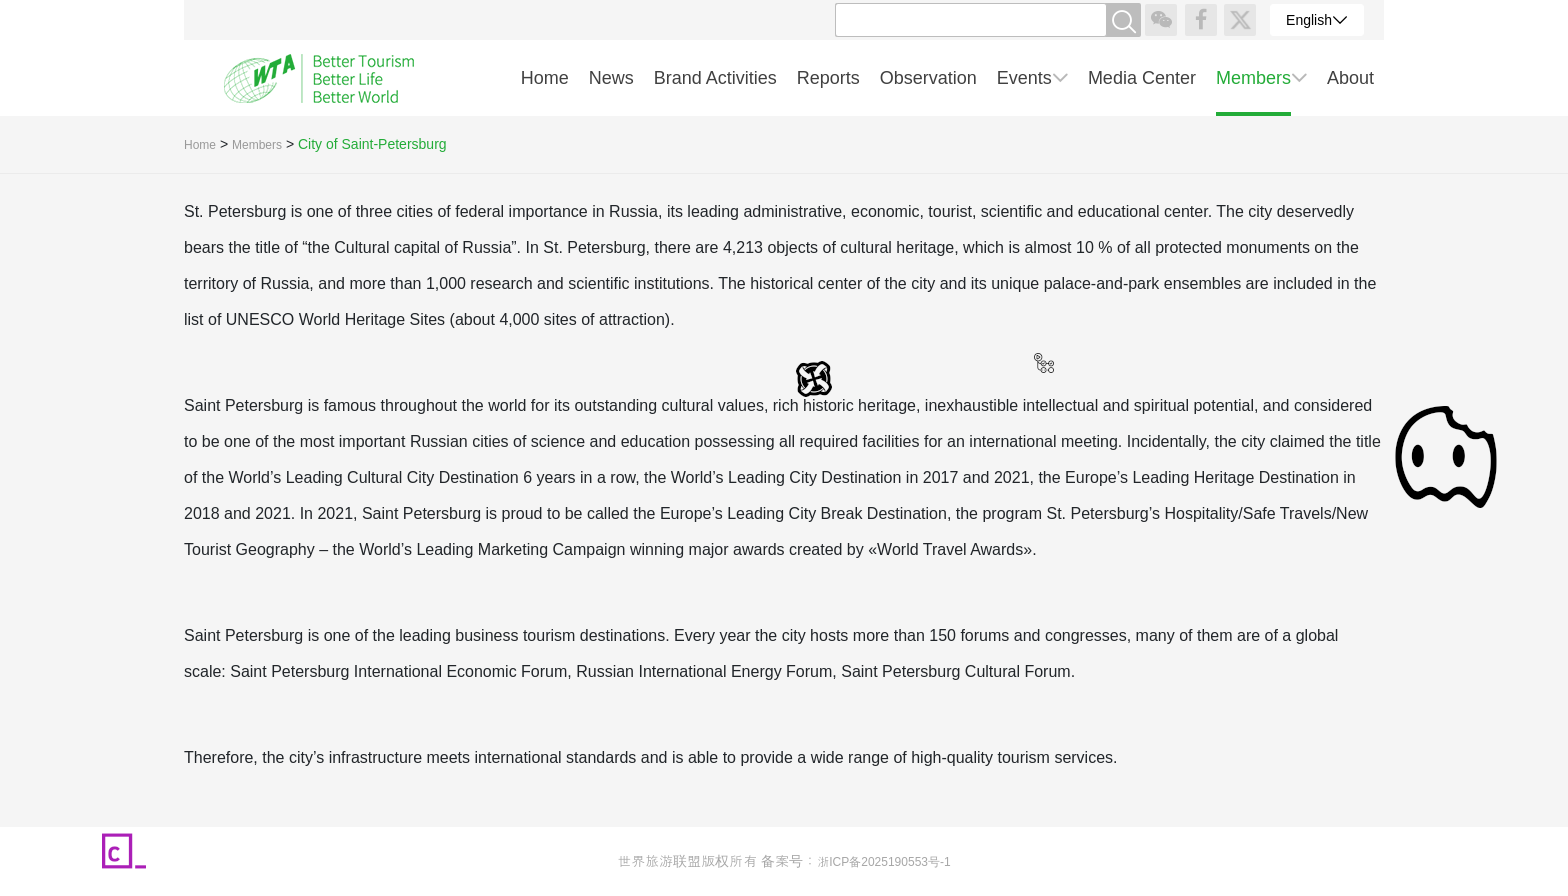 The width and height of the screenshot is (1568, 896). I want to click on visit Nexus Mods website, so click(814, 379).